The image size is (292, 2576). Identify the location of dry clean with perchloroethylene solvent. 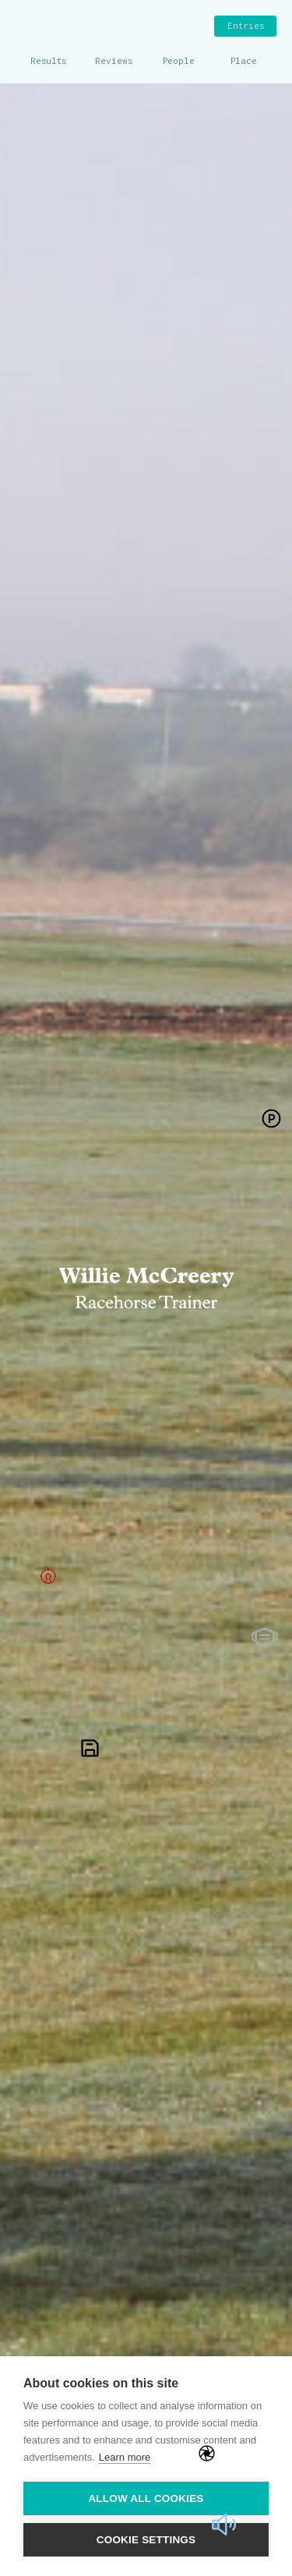
(271, 1118).